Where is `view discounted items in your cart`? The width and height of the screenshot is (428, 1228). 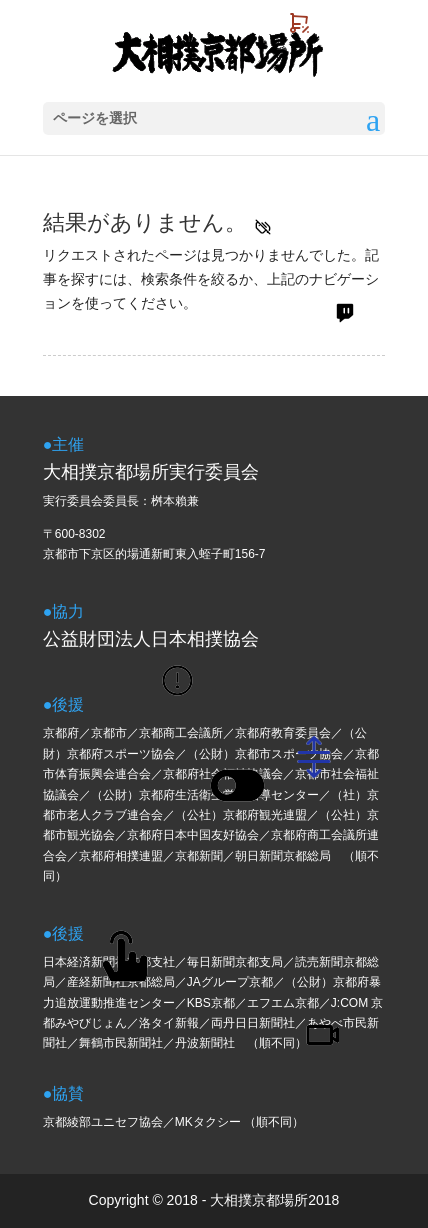 view discounted items in your cart is located at coordinates (299, 23).